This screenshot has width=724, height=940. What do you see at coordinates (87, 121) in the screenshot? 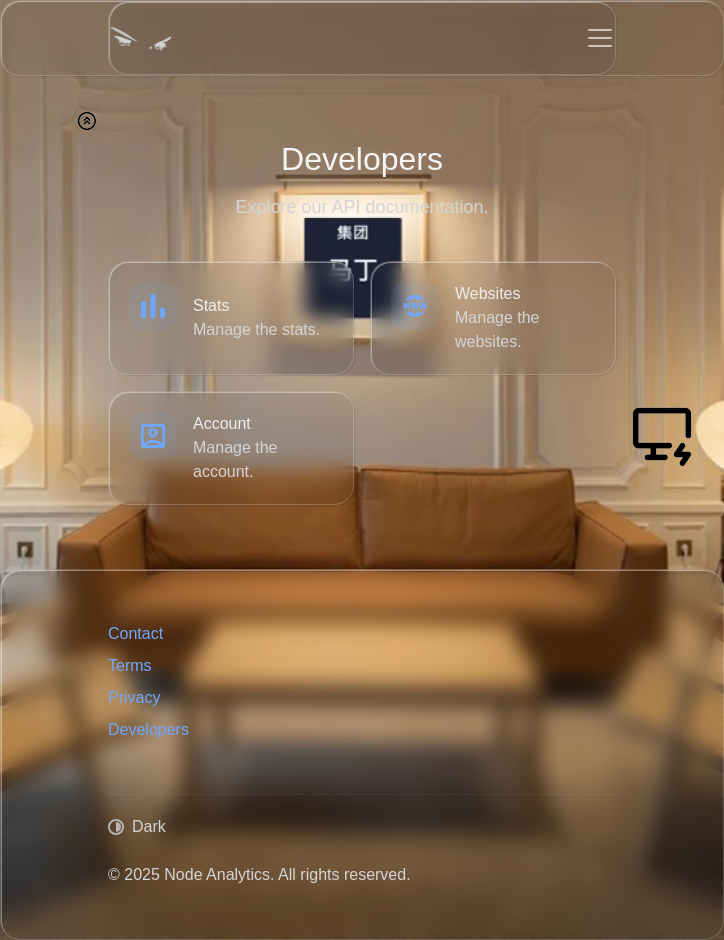
I see `scroll to top of page` at bounding box center [87, 121].